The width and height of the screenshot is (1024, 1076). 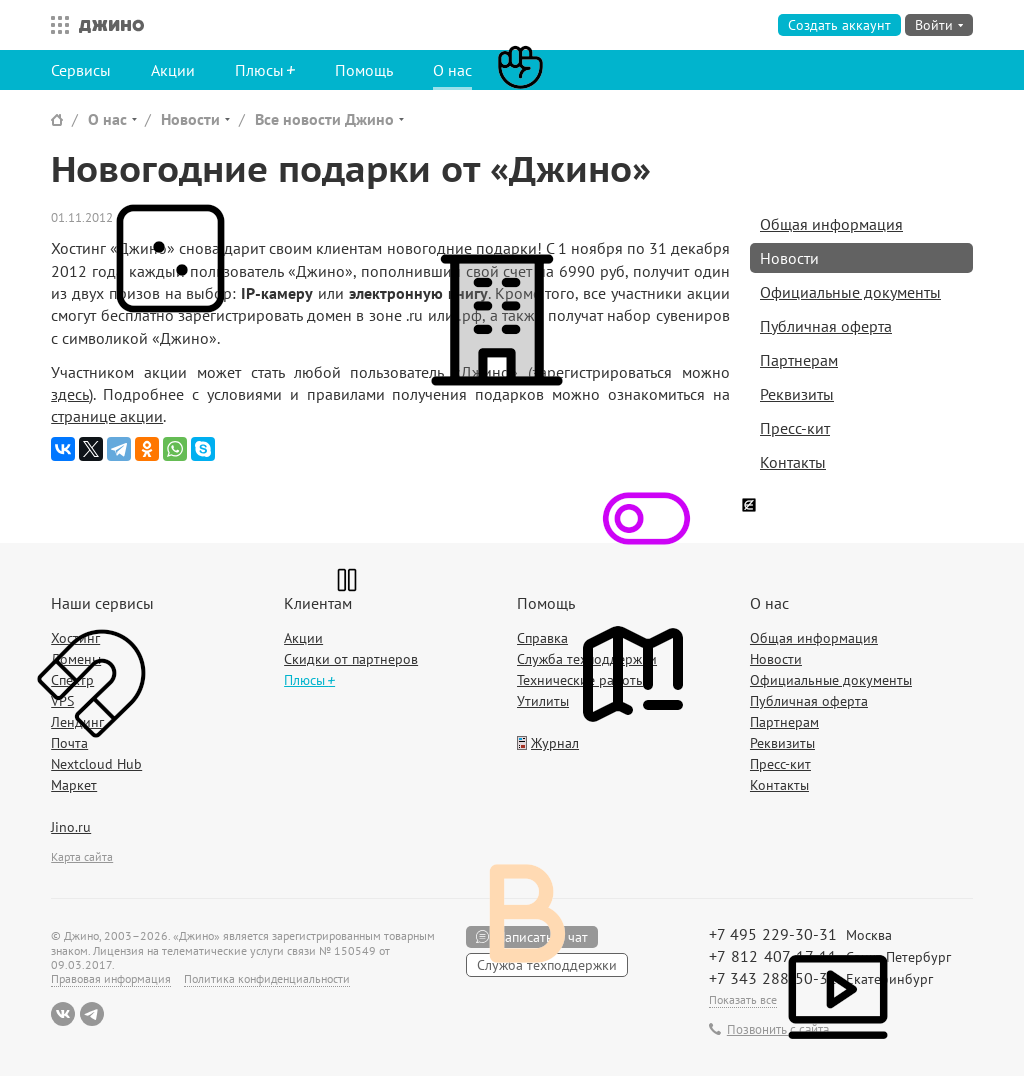 I want to click on switch to column view layout, so click(x=347, y=580).